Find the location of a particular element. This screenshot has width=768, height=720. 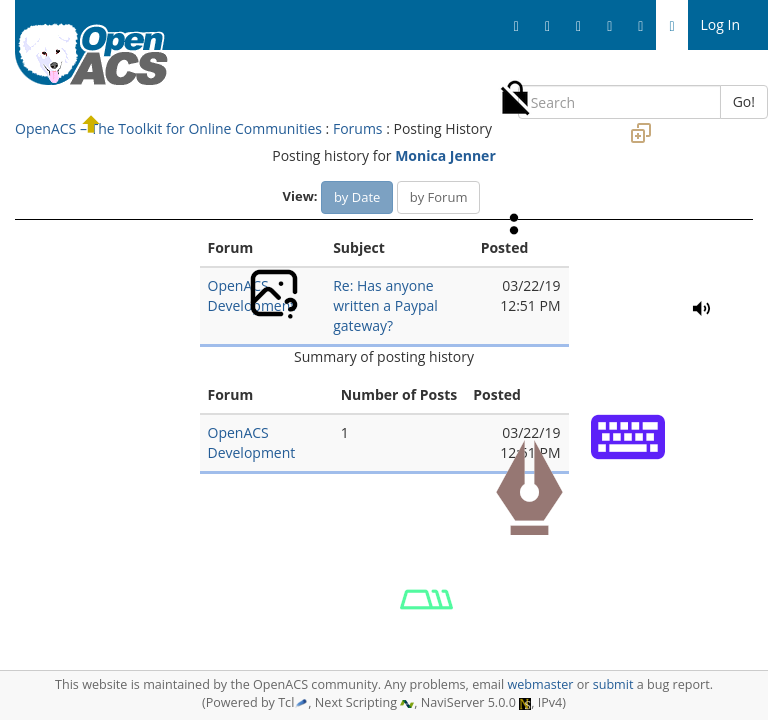

access vector drawing tools is located at coordinates (529, 487).